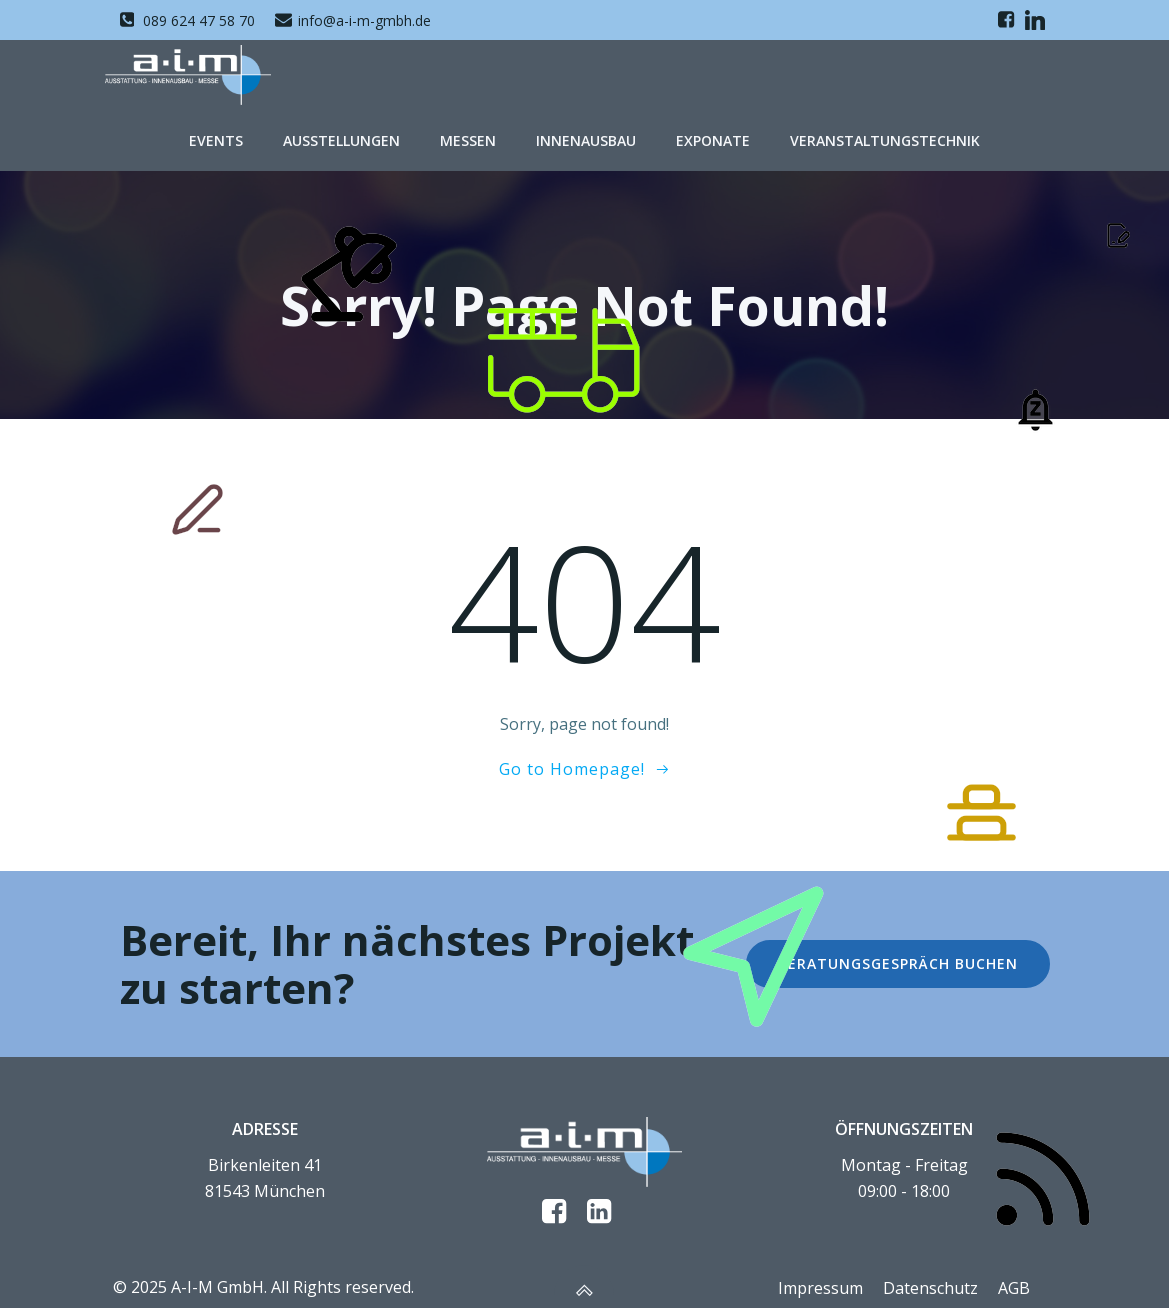  Describe the element at coordinates (558, 352) in the screenshot. I see `indicates emergency services or fire department` at that location.